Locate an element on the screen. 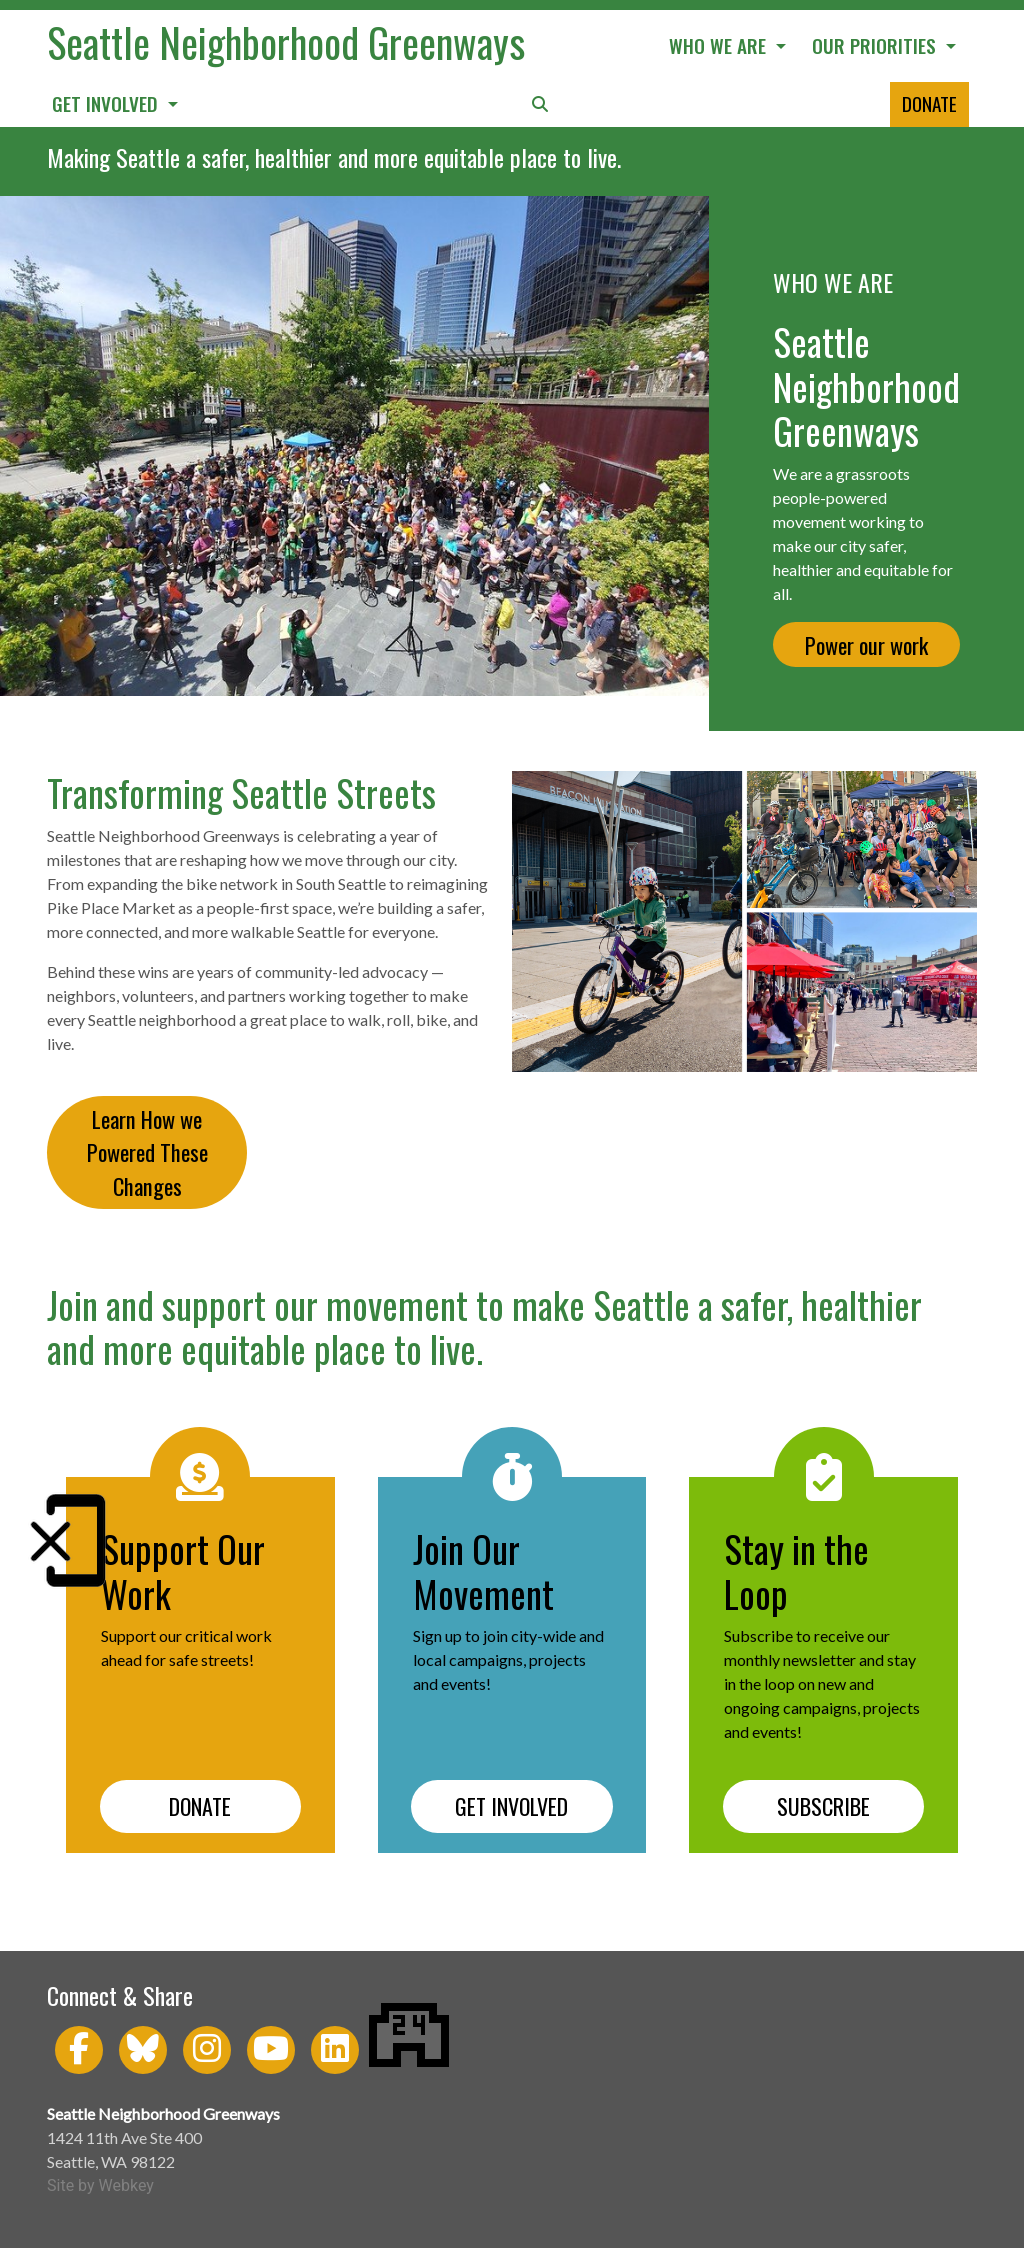 The height and width of the screenshot is (2248, 1024). disconnect or unlink a mobile device is located at coordinates (67, 1540).